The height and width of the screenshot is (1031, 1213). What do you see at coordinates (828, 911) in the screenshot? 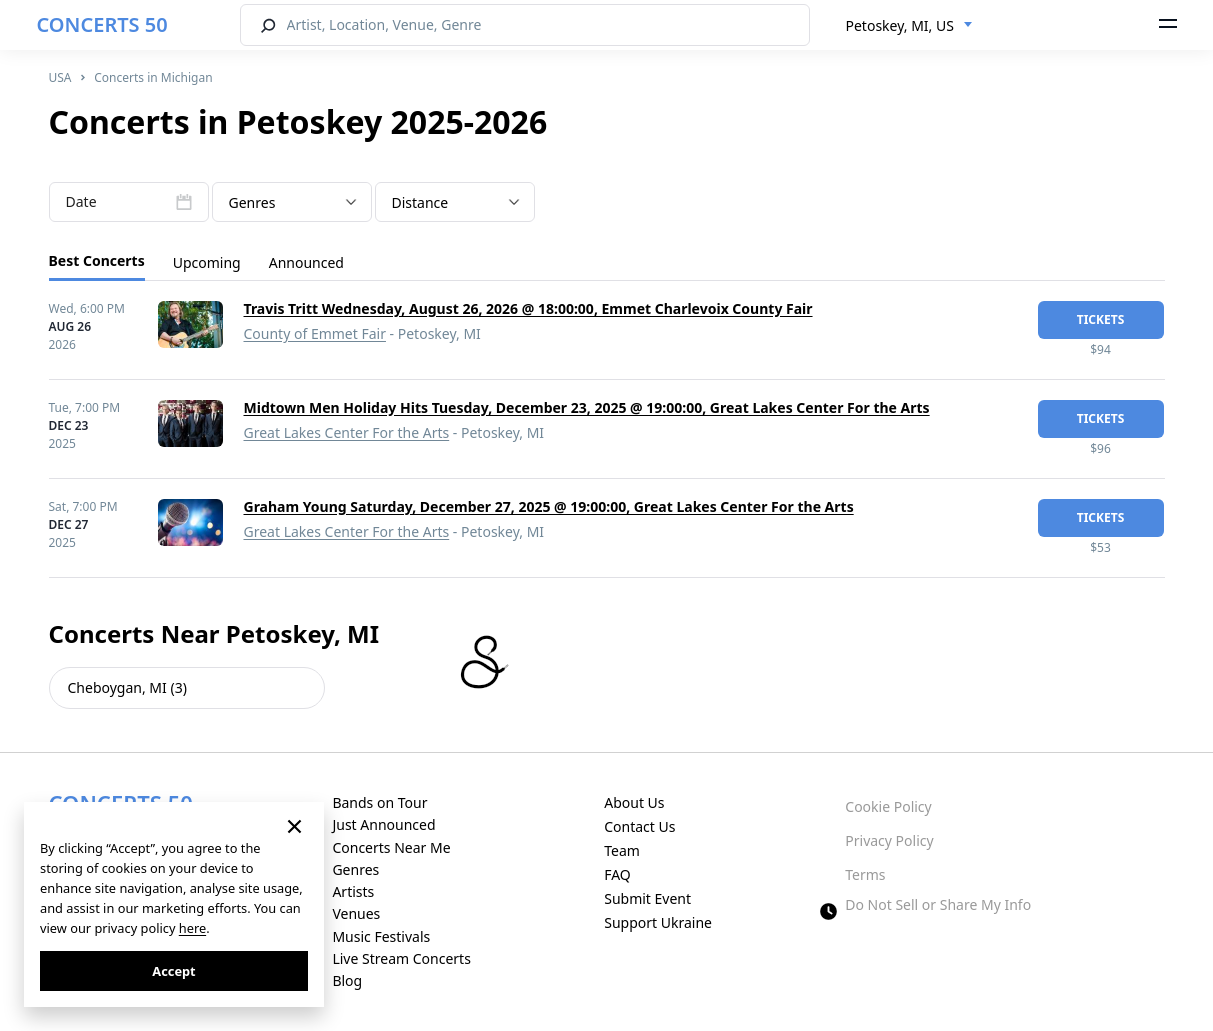
I see `view current time` at bounding box center [828, 911].